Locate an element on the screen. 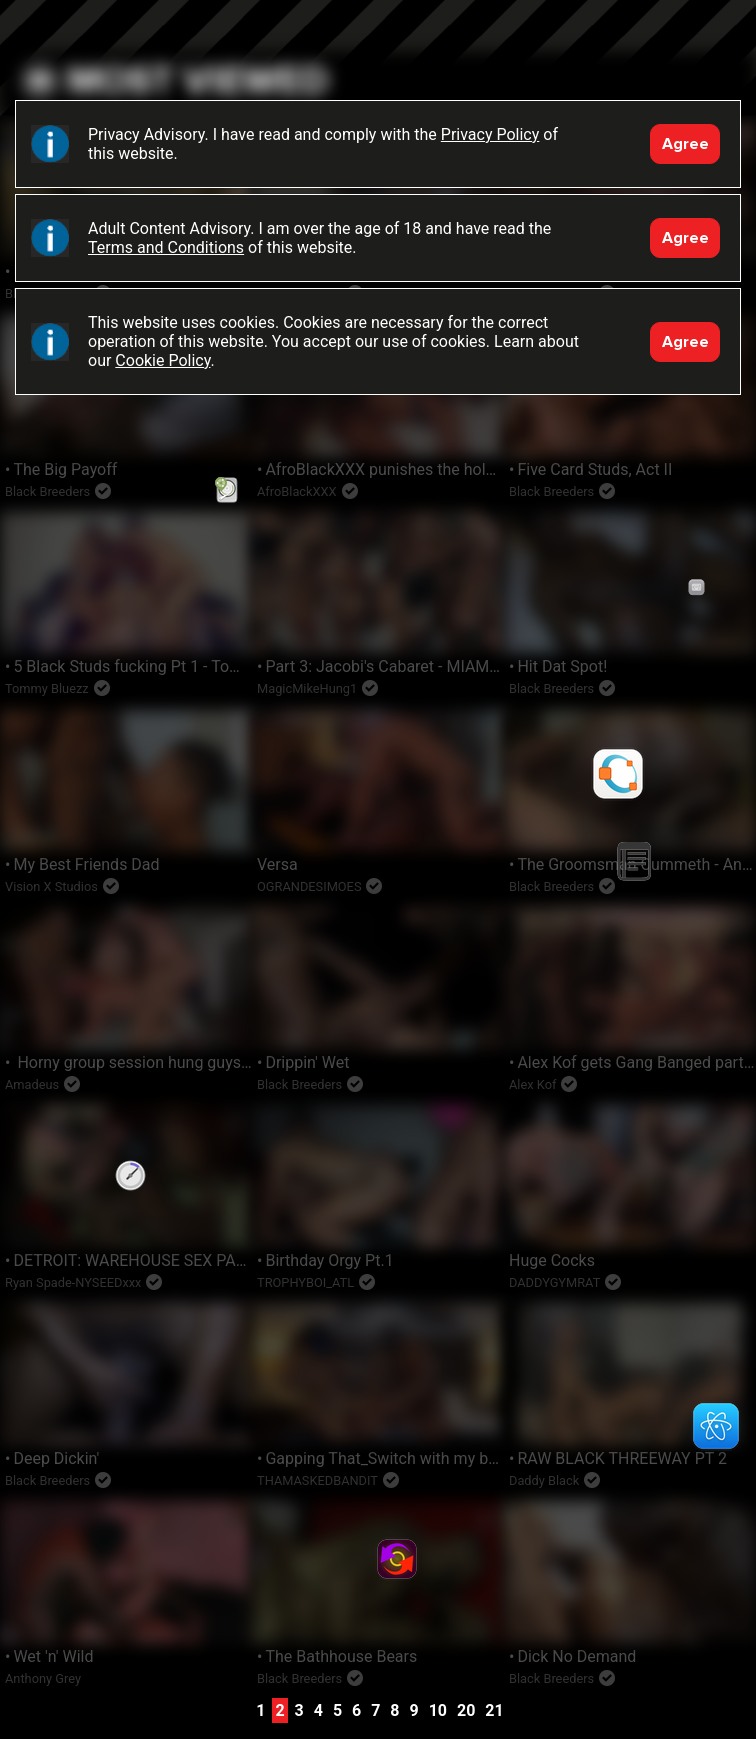  open gabutdm download manager app is located at coordinates (397, 1559).